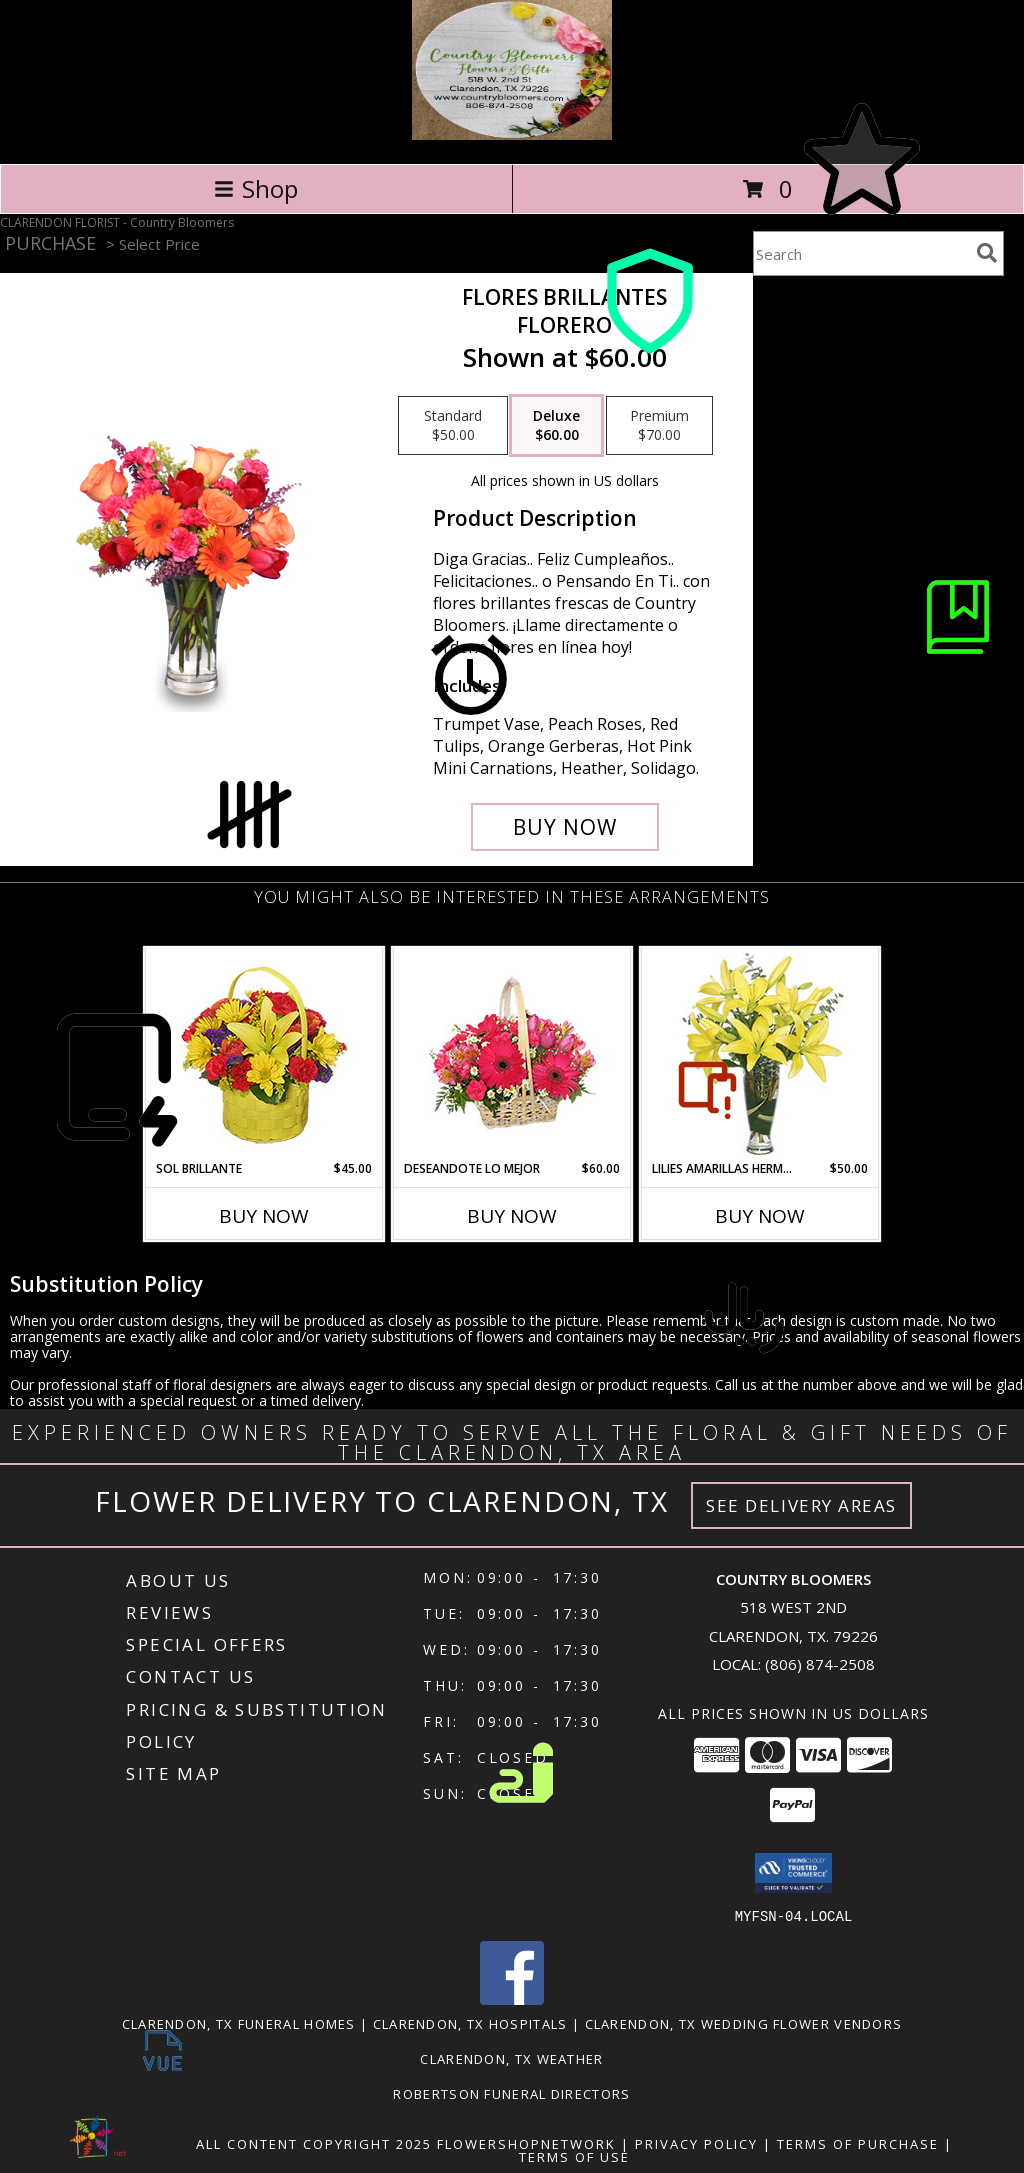  I want to click on compose or write new content, so click(523, 1776).